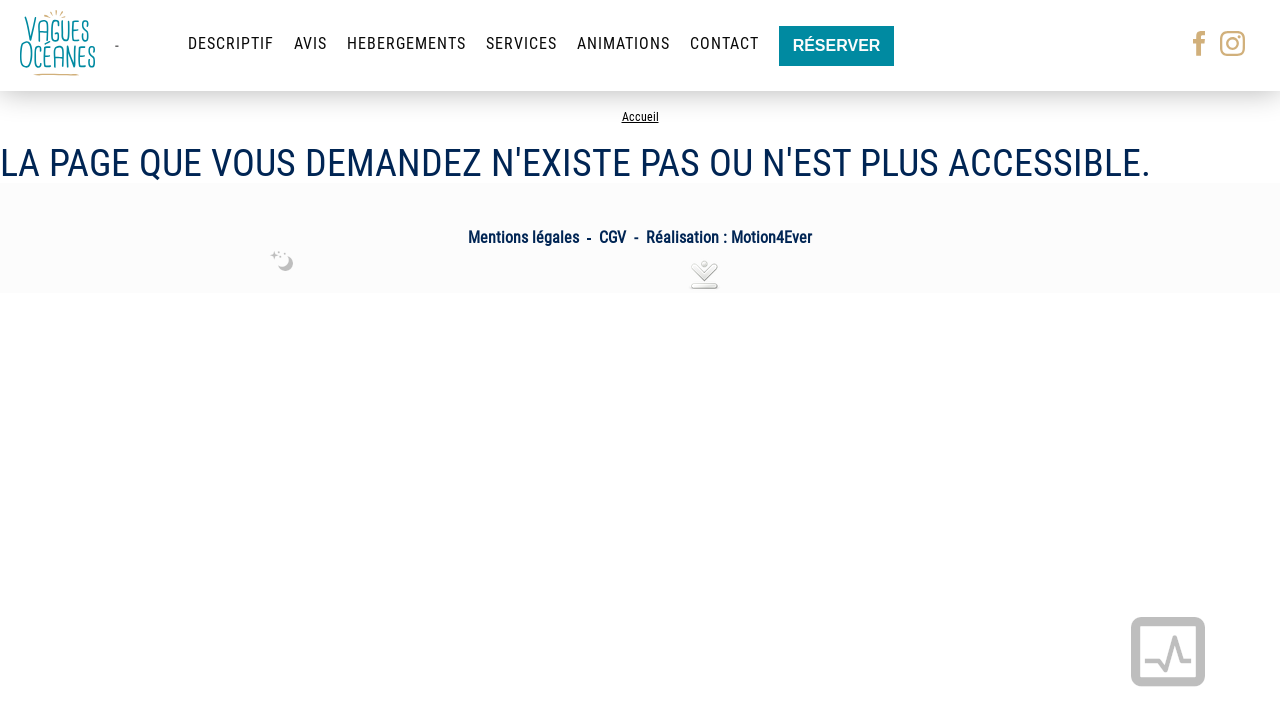 The height and width of the screenshot is (720, 1280). I want to click on access screensaver settings, so click(281, 259).